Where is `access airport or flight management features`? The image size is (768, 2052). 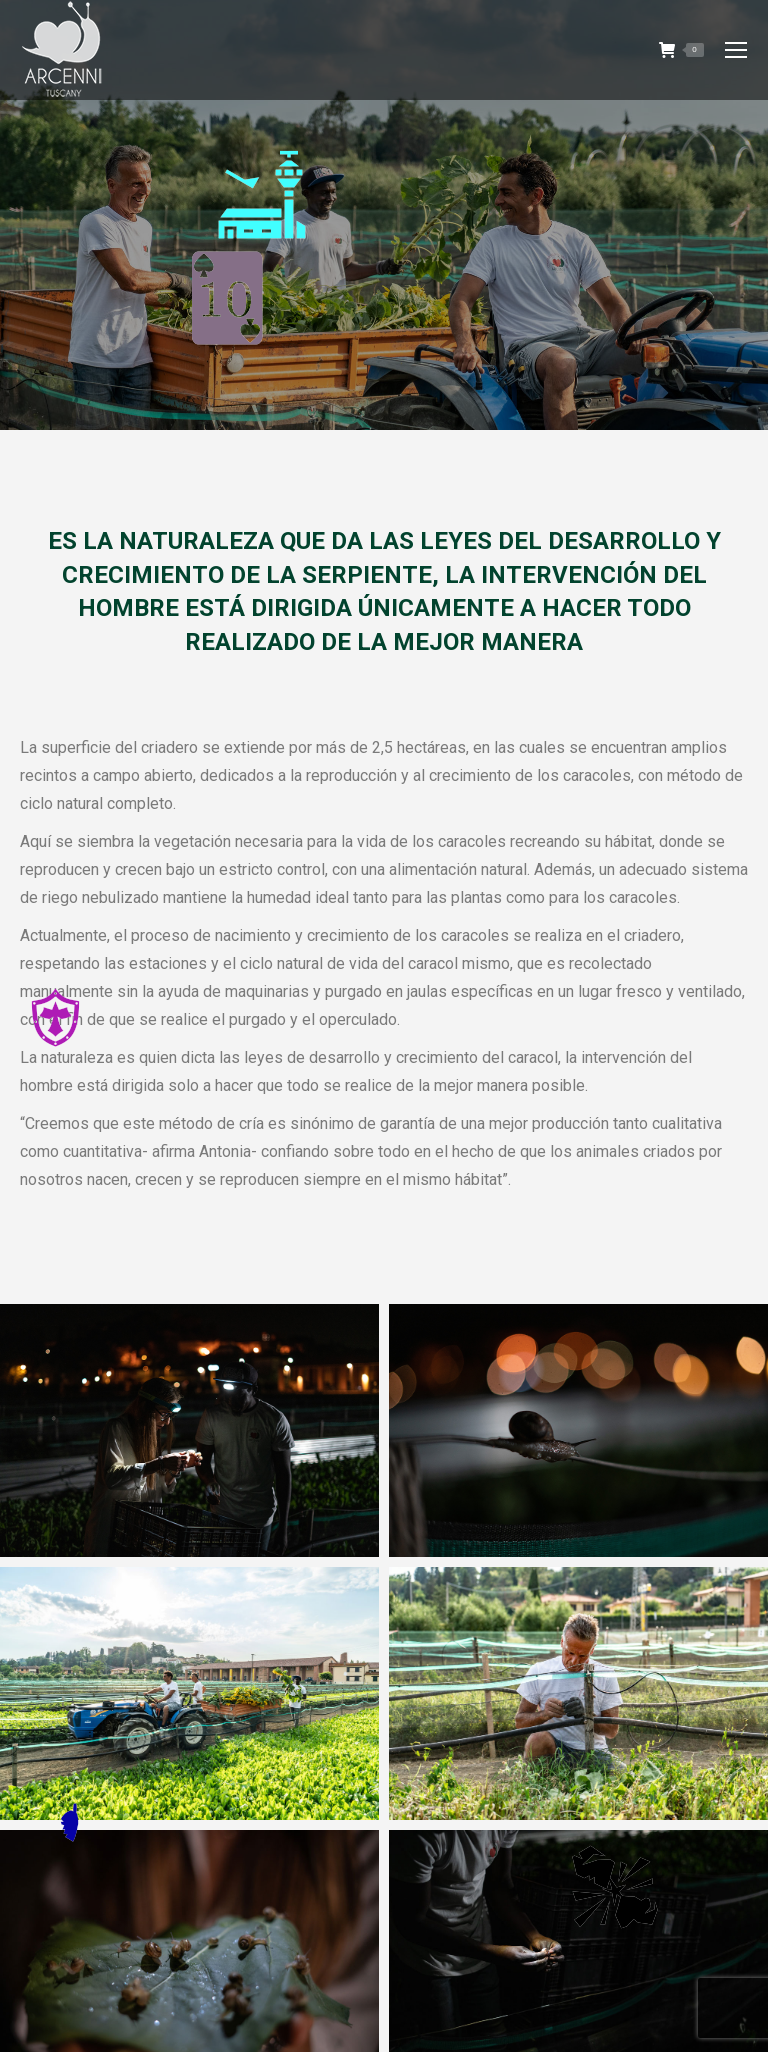
access airport or flight management features is located at coordinates (262, 195).